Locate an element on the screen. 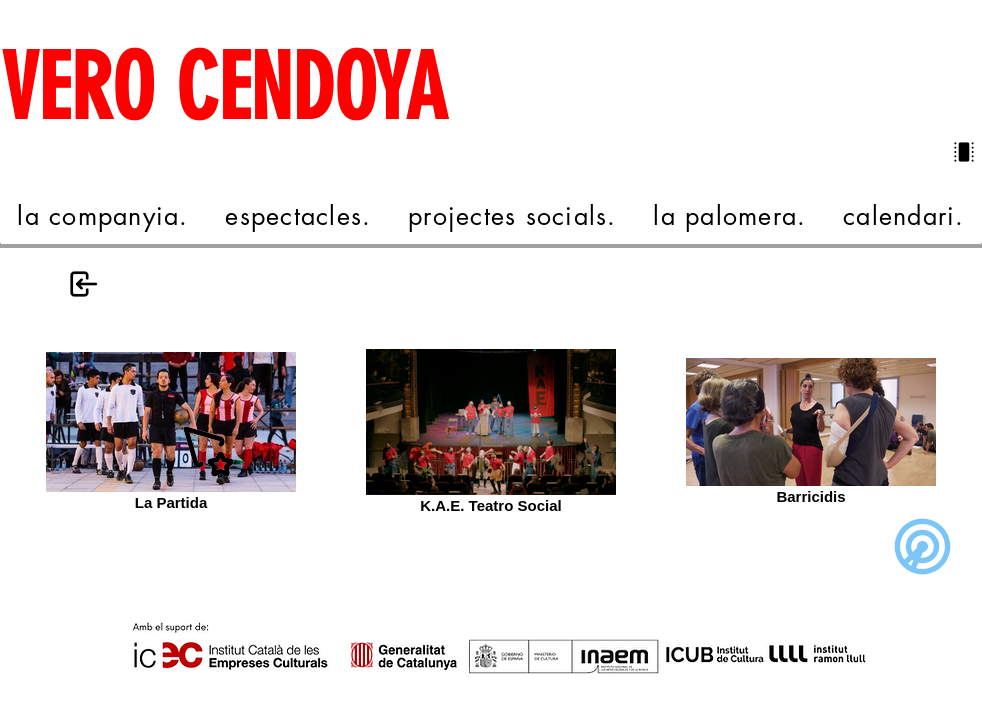 The height and width of the screenshot is (720, 982). log in to your account is located at coordinates (83, 284).